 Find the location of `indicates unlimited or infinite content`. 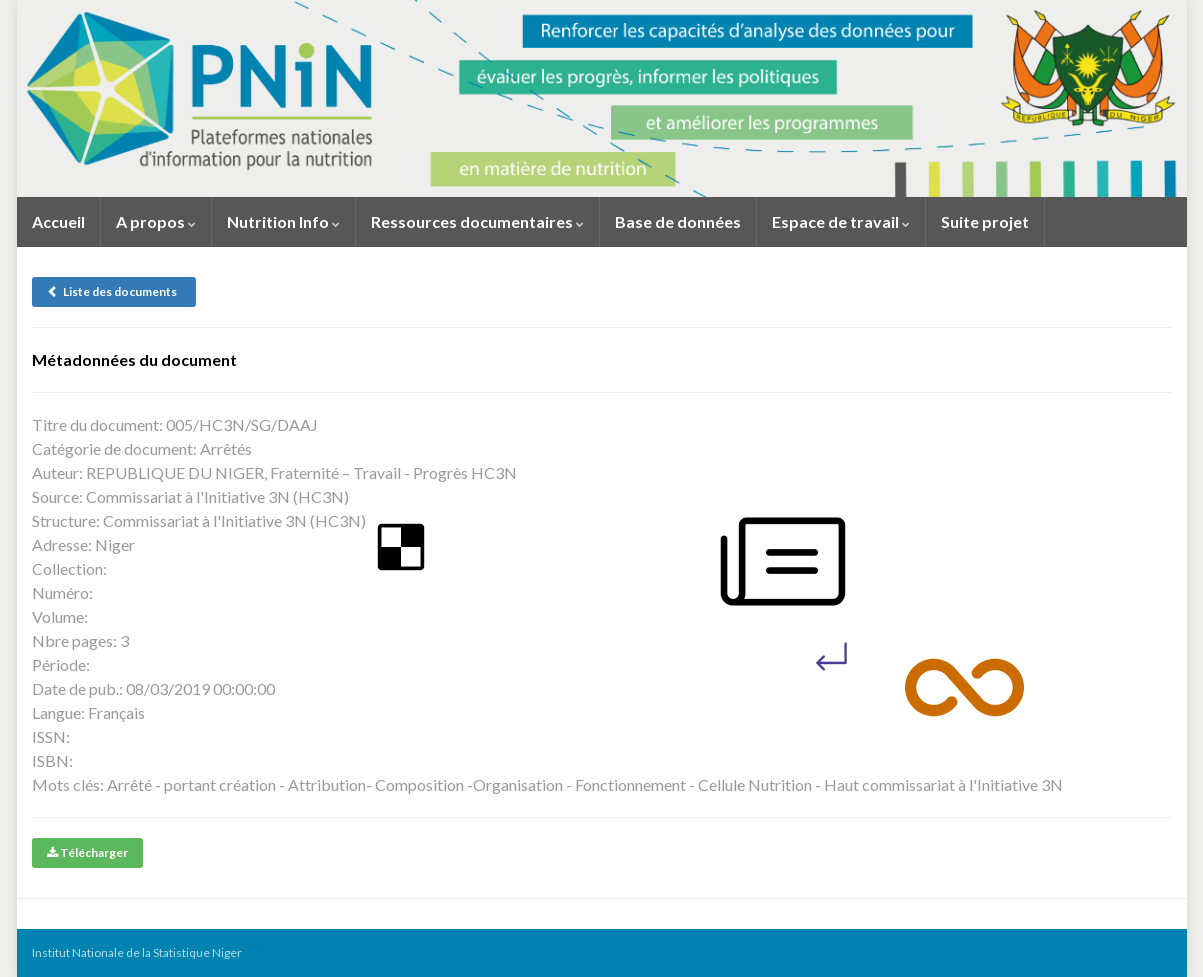

indicates unlimited or infinite content is located at coordinates (964, 687).